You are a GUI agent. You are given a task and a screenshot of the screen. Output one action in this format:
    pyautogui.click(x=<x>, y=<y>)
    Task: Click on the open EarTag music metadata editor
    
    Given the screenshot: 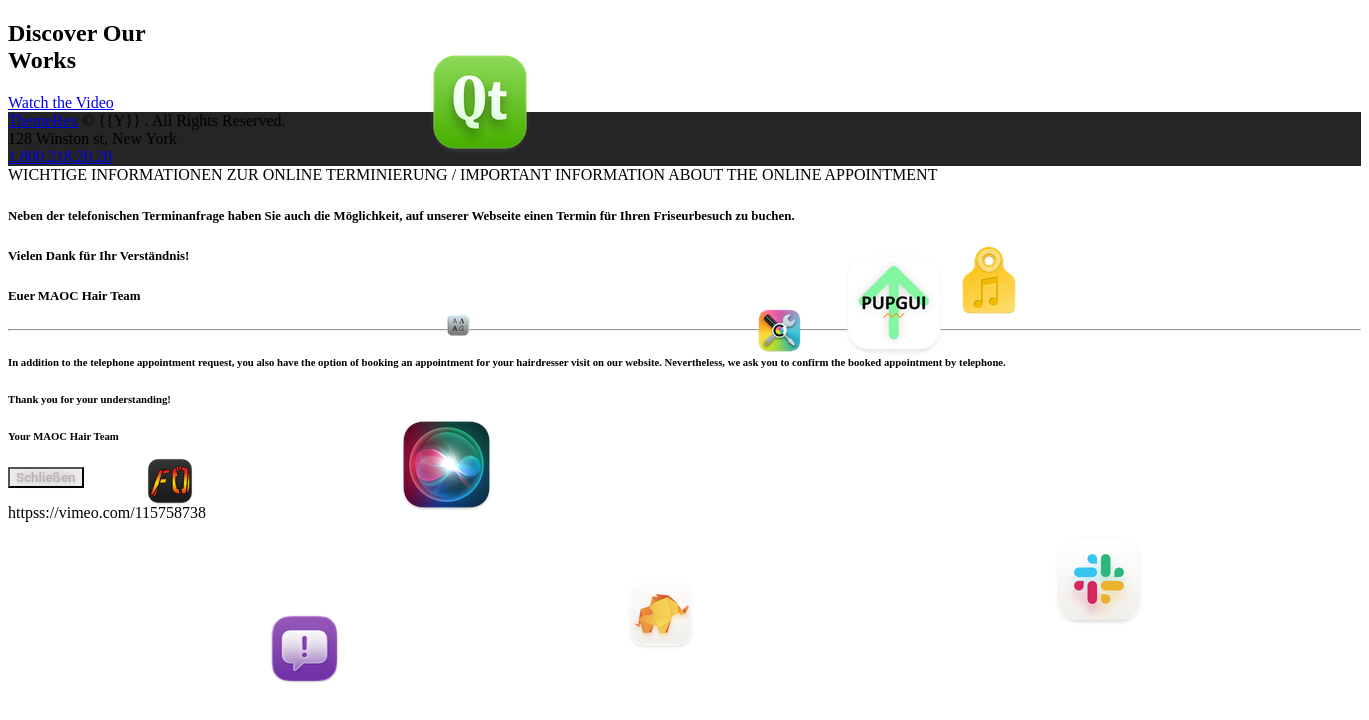 What is the action you would take?
    pyautogui.click(x=989, y=280)
    